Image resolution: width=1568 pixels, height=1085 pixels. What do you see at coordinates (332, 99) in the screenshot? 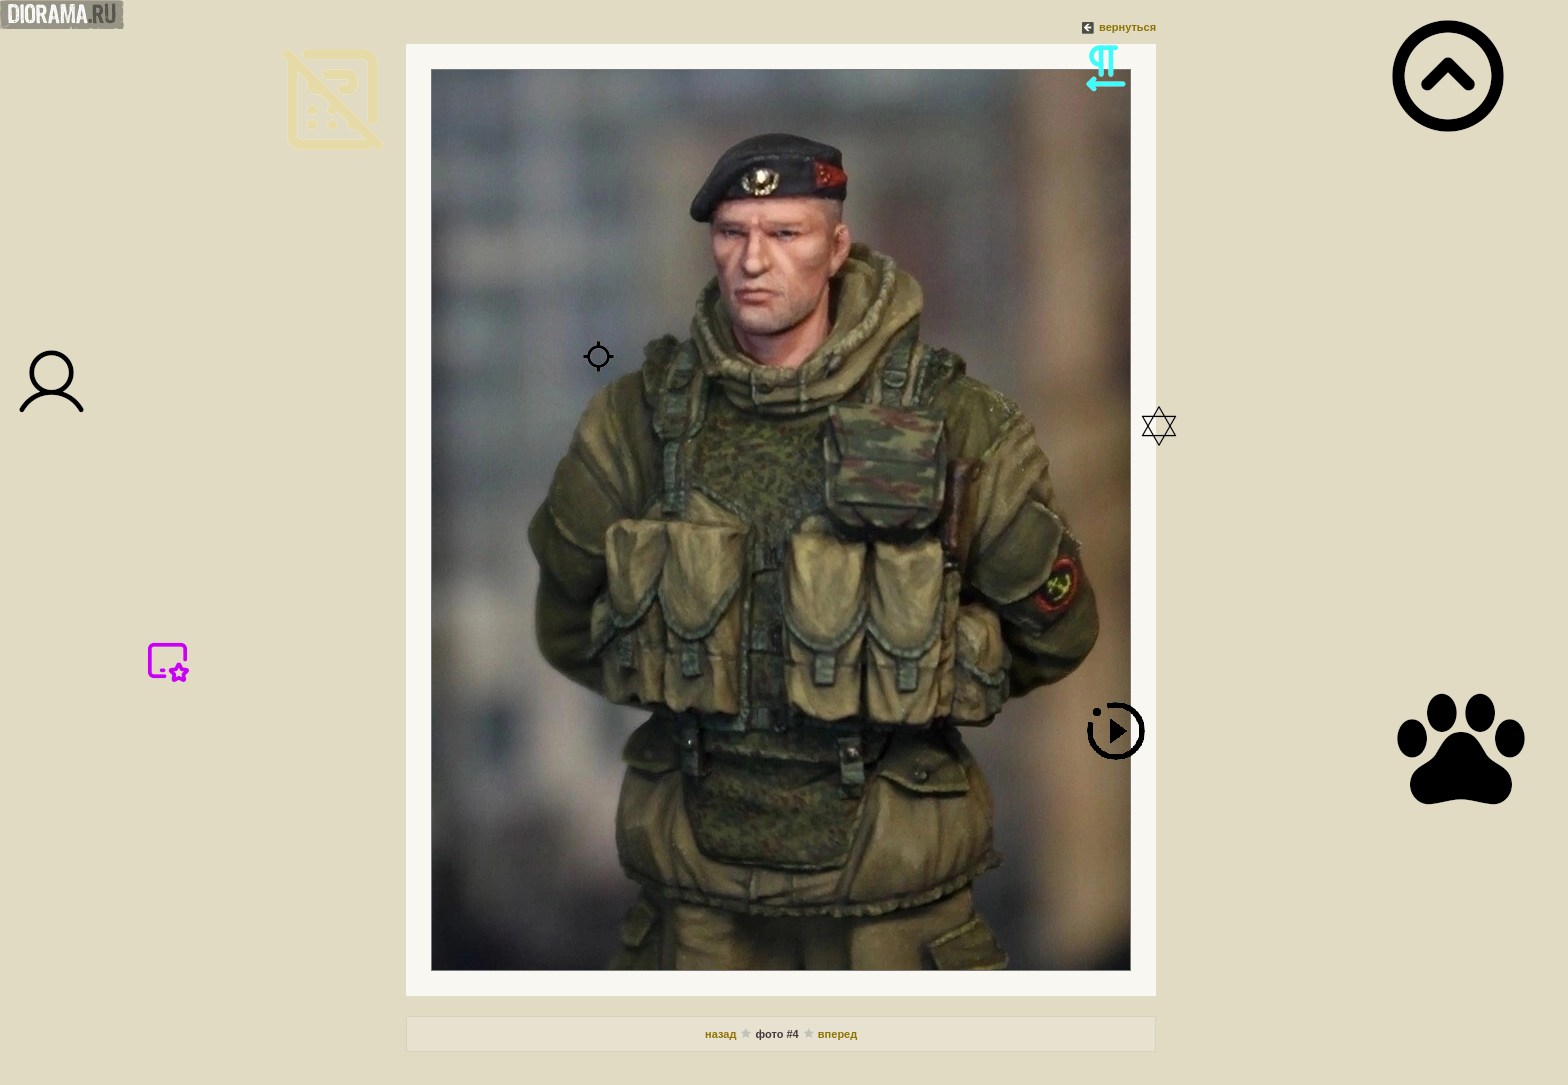
I see `calculator function disabled` at bounding box center [332, 99].